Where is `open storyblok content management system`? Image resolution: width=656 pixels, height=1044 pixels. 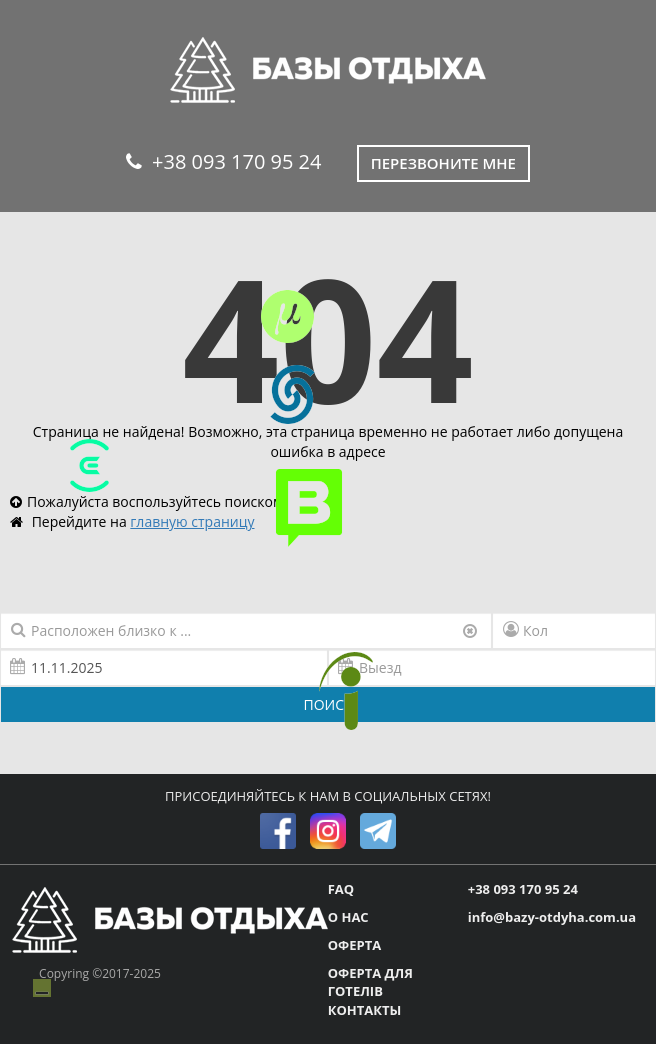 open storyblok content management system is located at coordinates (309, 508).